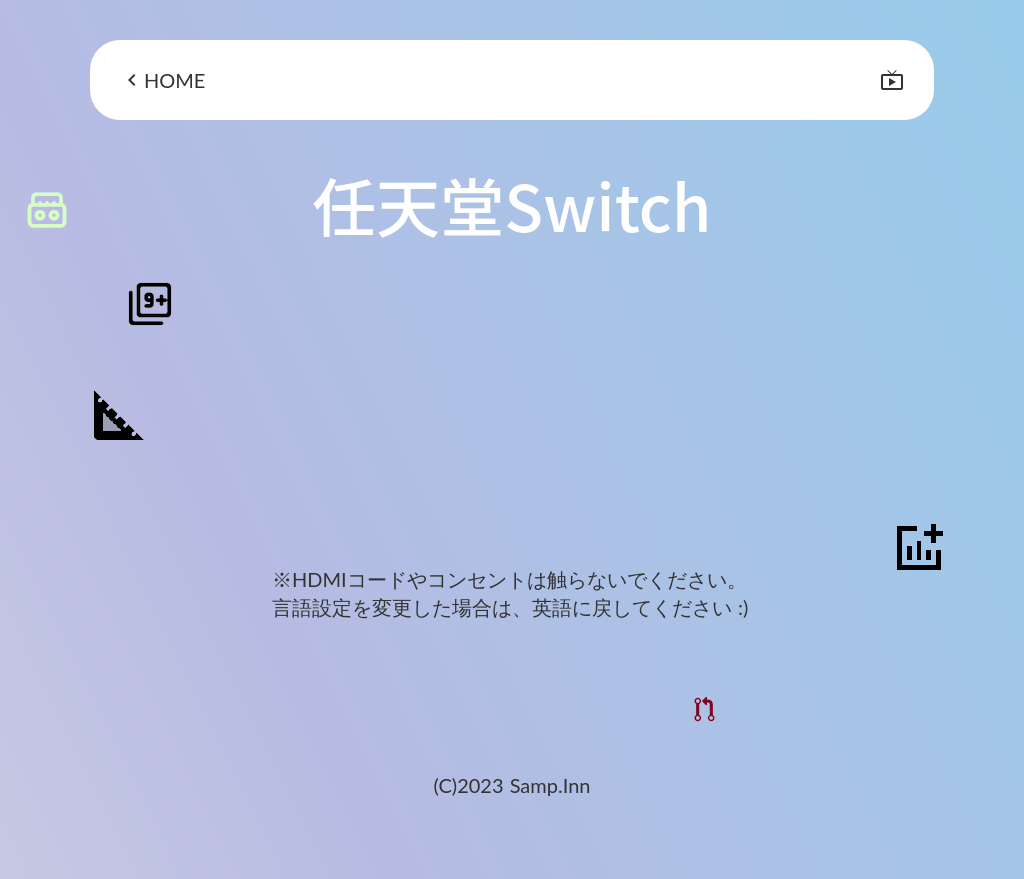  Describe the element at coordinates (704, 709) in the screenshot. I see `create a new pull request` at that location.